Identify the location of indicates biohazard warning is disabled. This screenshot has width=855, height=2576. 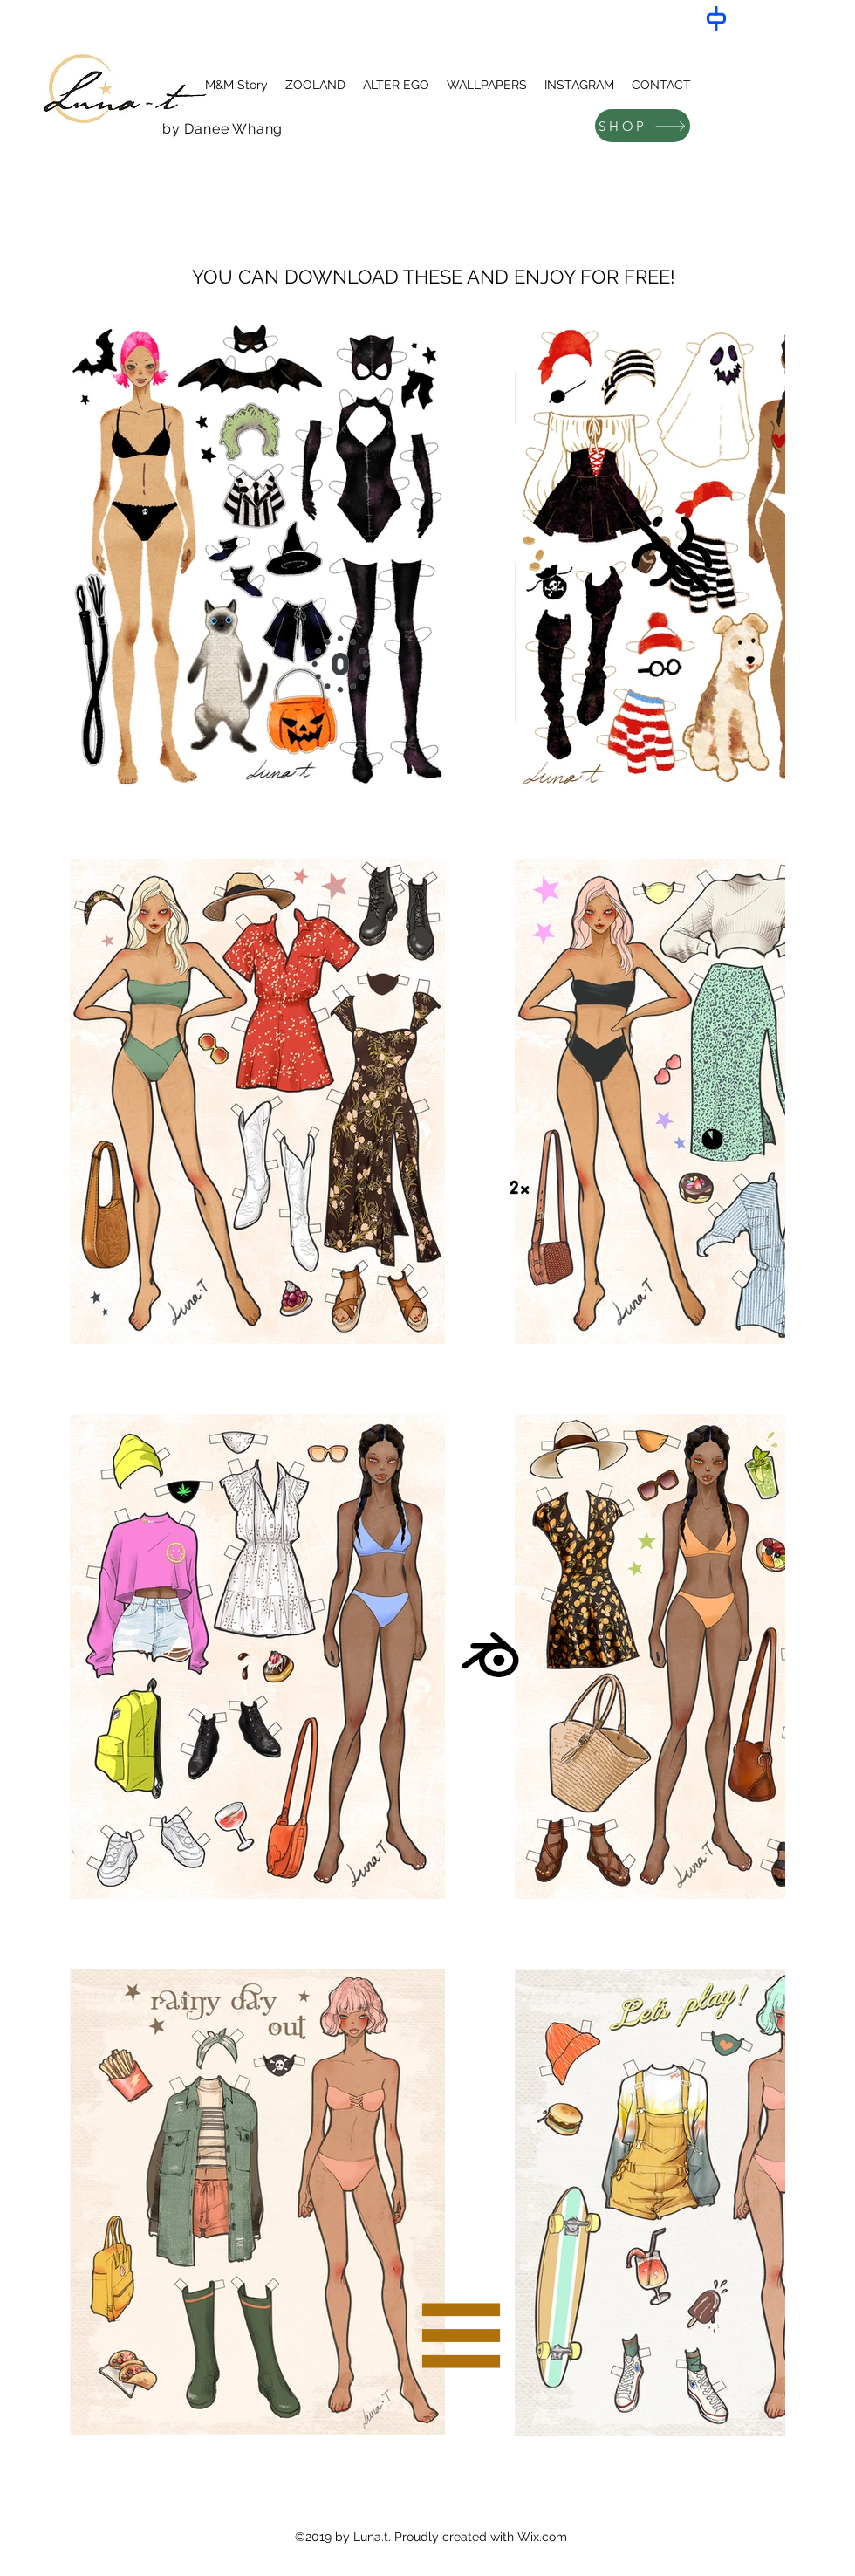
(672, 554).